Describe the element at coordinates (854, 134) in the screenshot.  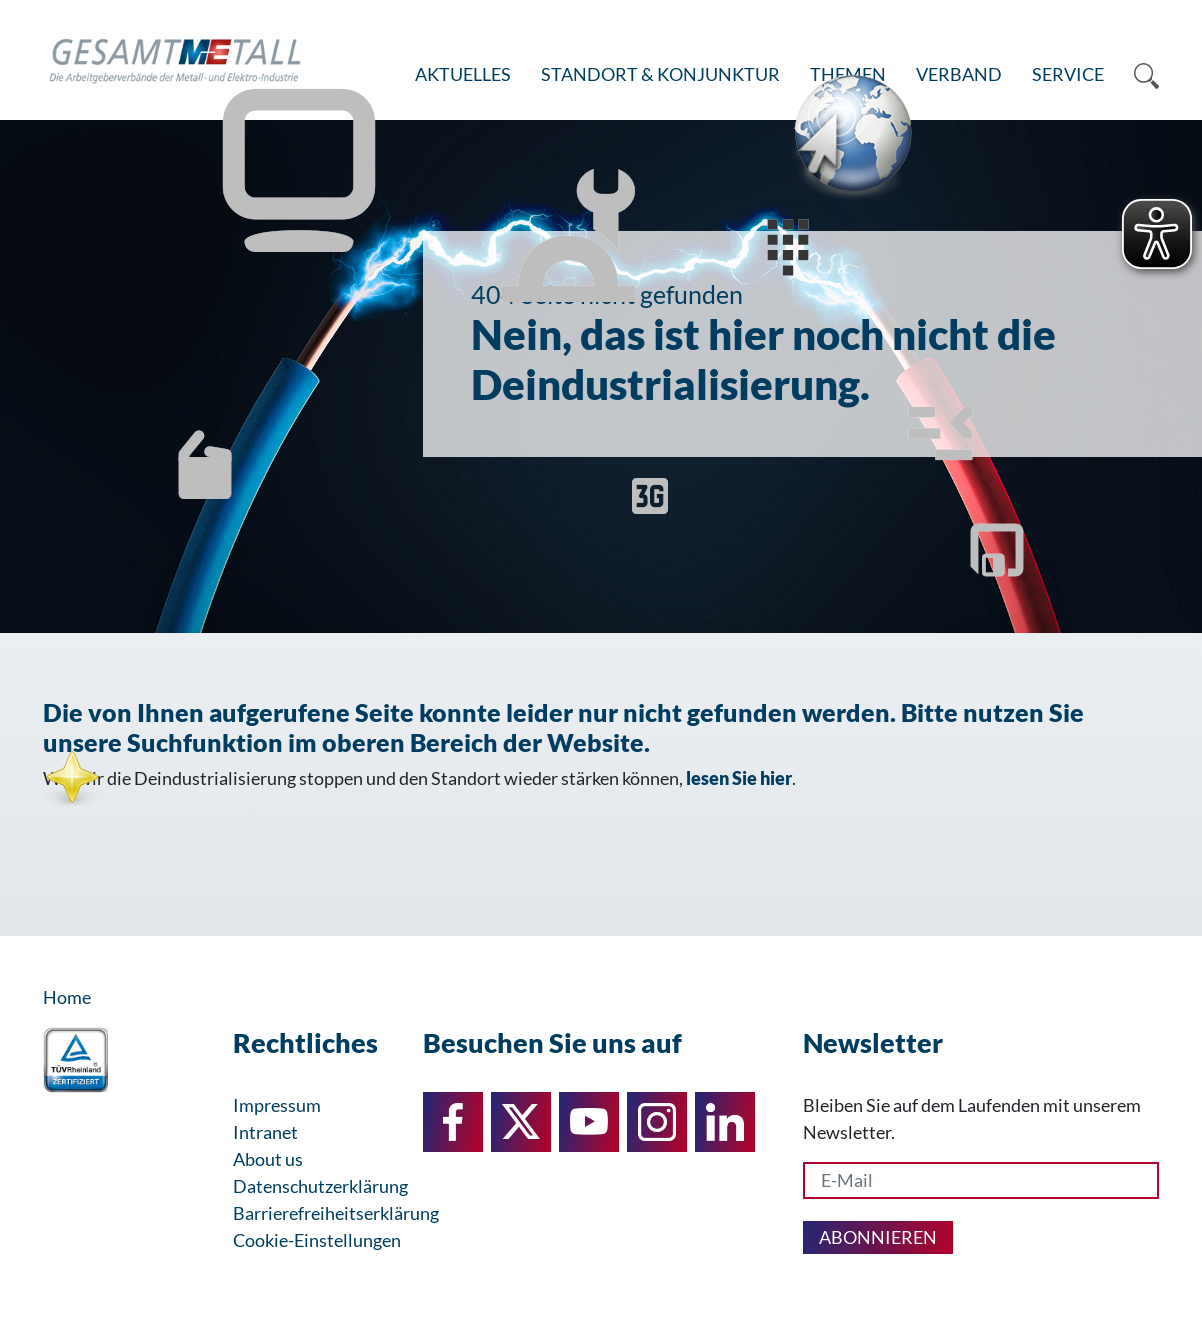
I see `open web browser` at that location.